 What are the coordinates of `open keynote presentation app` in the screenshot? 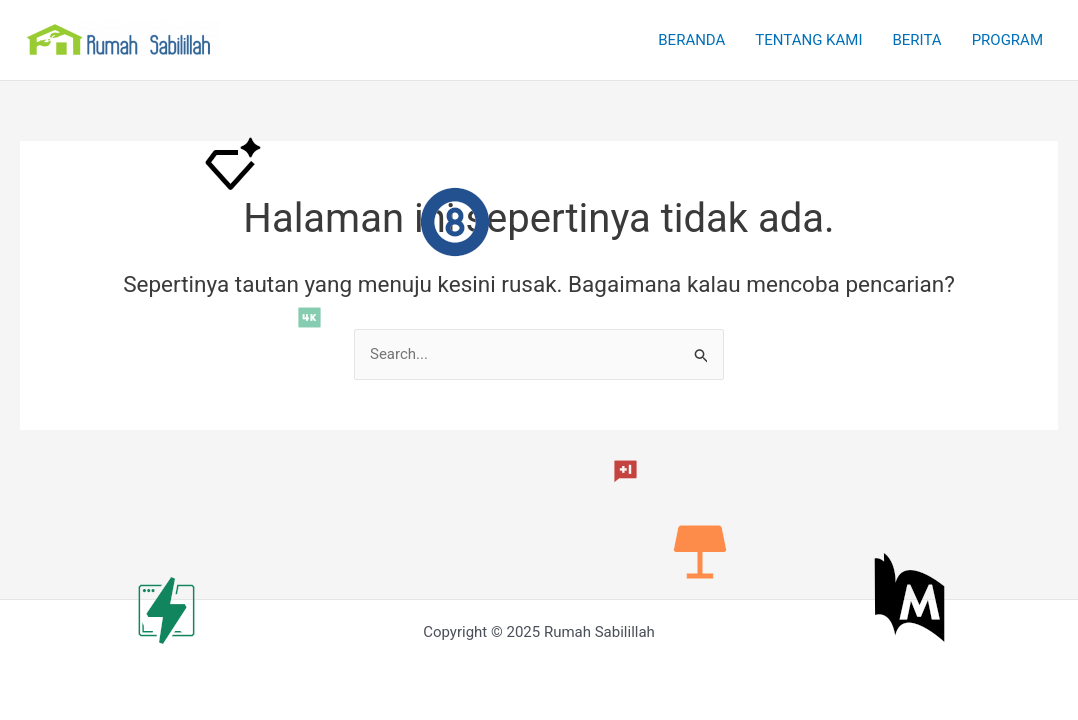 It's located at (700, 552).